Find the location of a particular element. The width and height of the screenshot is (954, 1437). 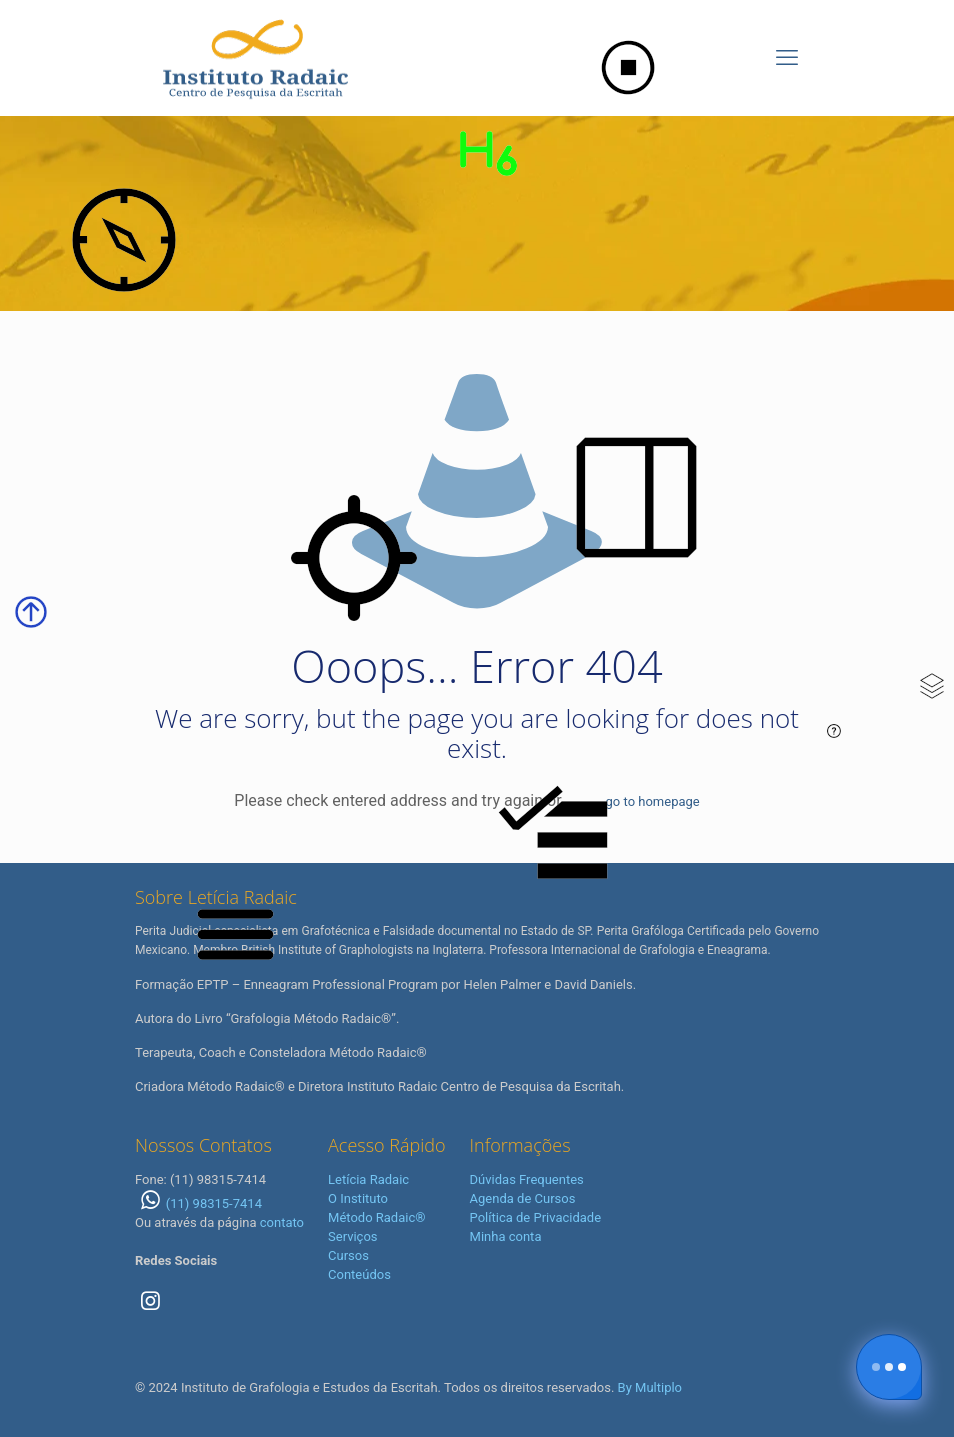

stop a running process or task is located at coordinates (628, 67).